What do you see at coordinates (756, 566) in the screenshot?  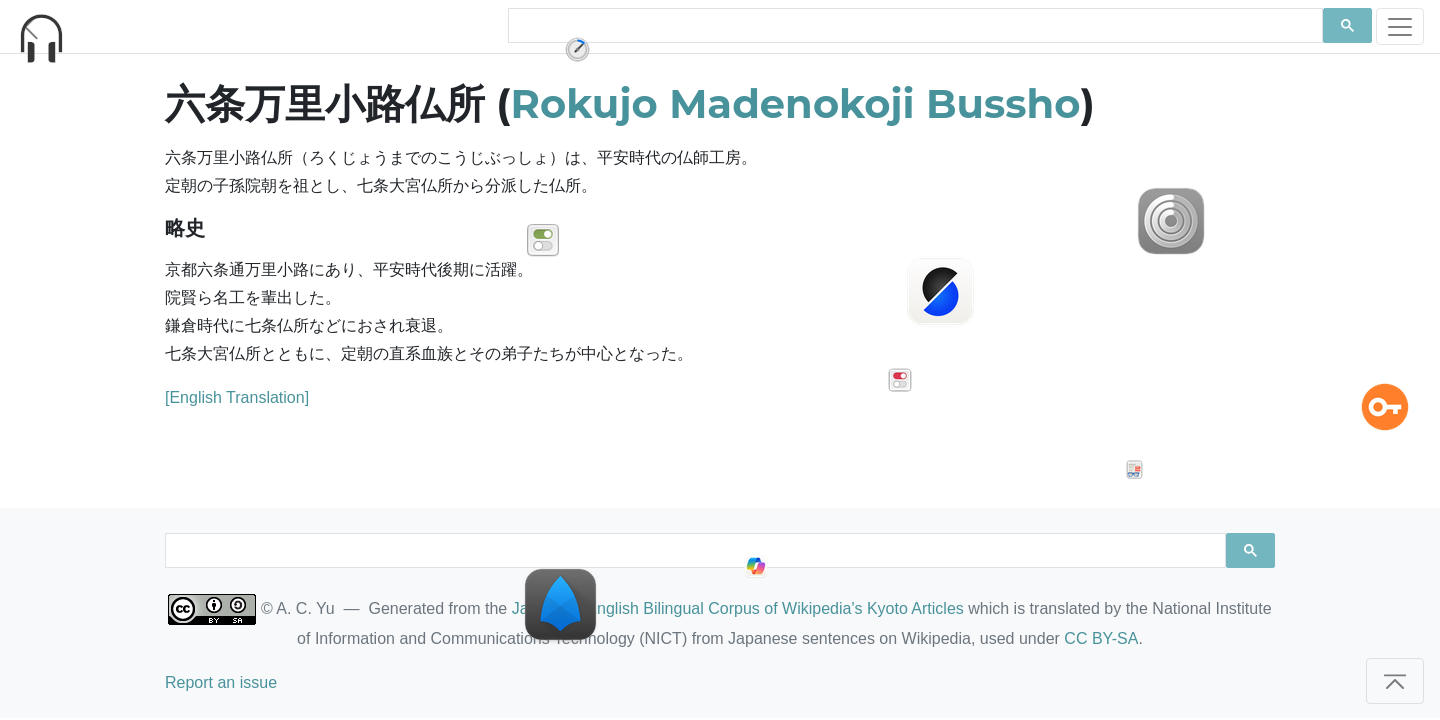 I see `open Microsoft Copilot AI assistant` at bounding box center [756, 566].